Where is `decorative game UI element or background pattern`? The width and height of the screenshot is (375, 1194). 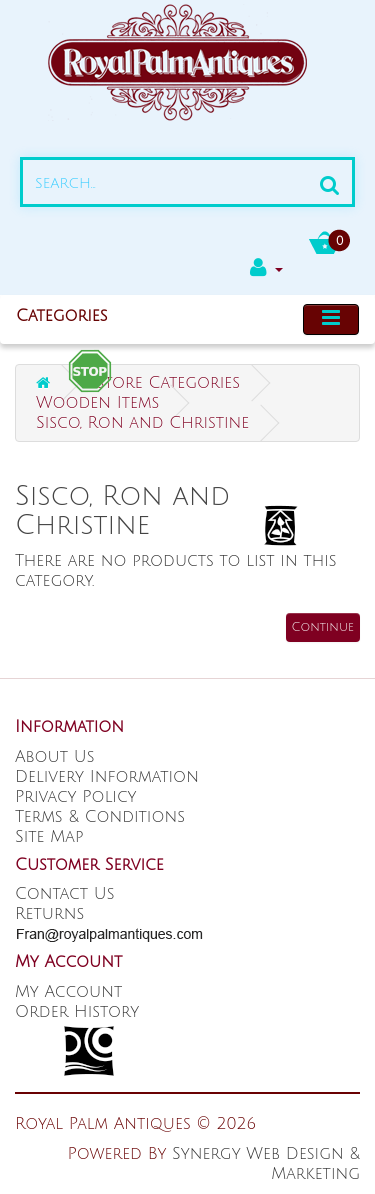 decorative game UI element or background pattern is located at coordinates (89, 1051).